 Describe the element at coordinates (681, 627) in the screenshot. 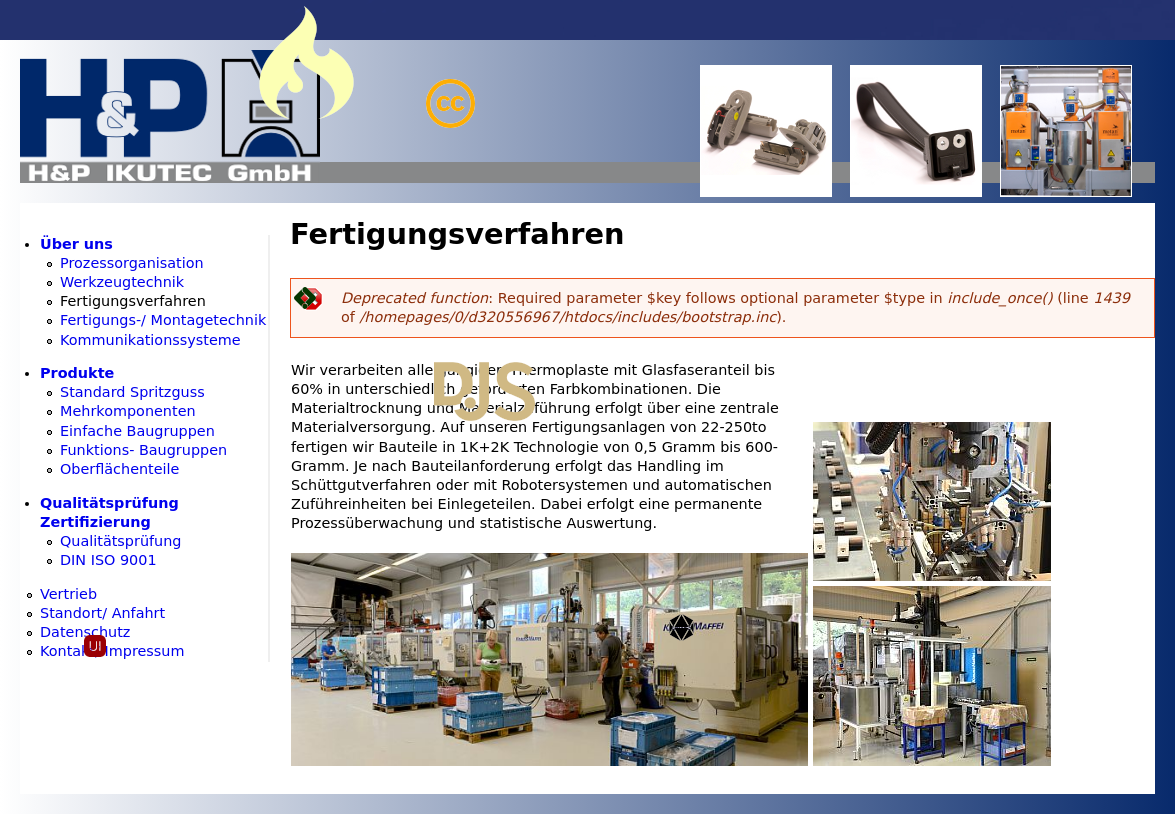

I see `clever cloud platform logo` at that location.